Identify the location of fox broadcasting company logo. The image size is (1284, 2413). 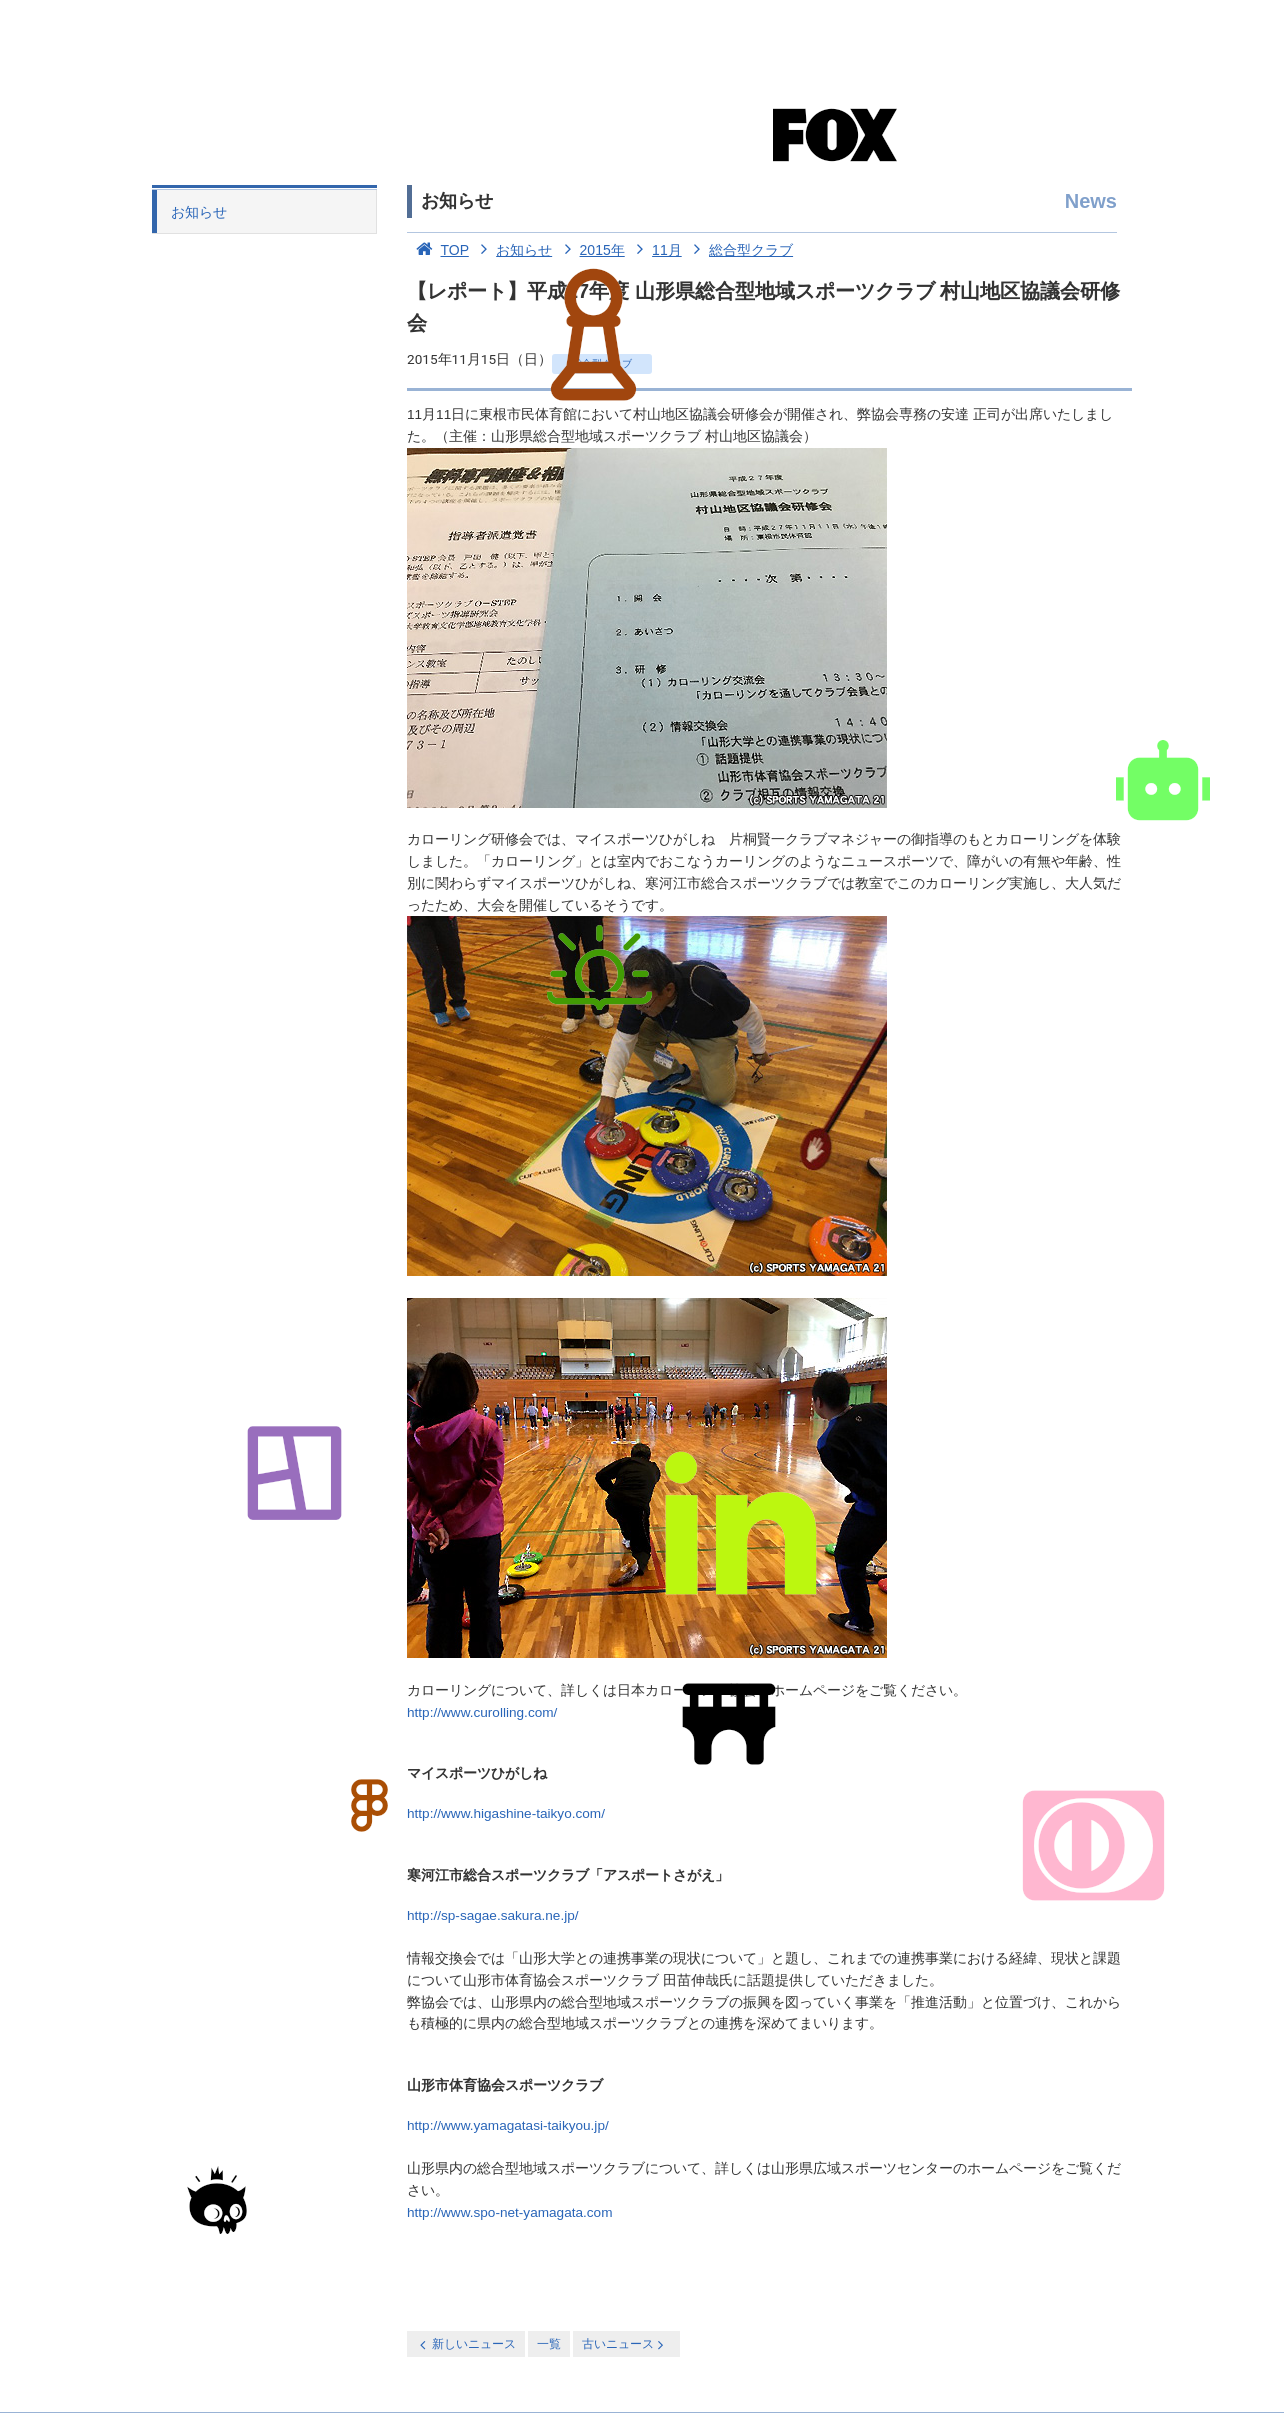
(835, 135).